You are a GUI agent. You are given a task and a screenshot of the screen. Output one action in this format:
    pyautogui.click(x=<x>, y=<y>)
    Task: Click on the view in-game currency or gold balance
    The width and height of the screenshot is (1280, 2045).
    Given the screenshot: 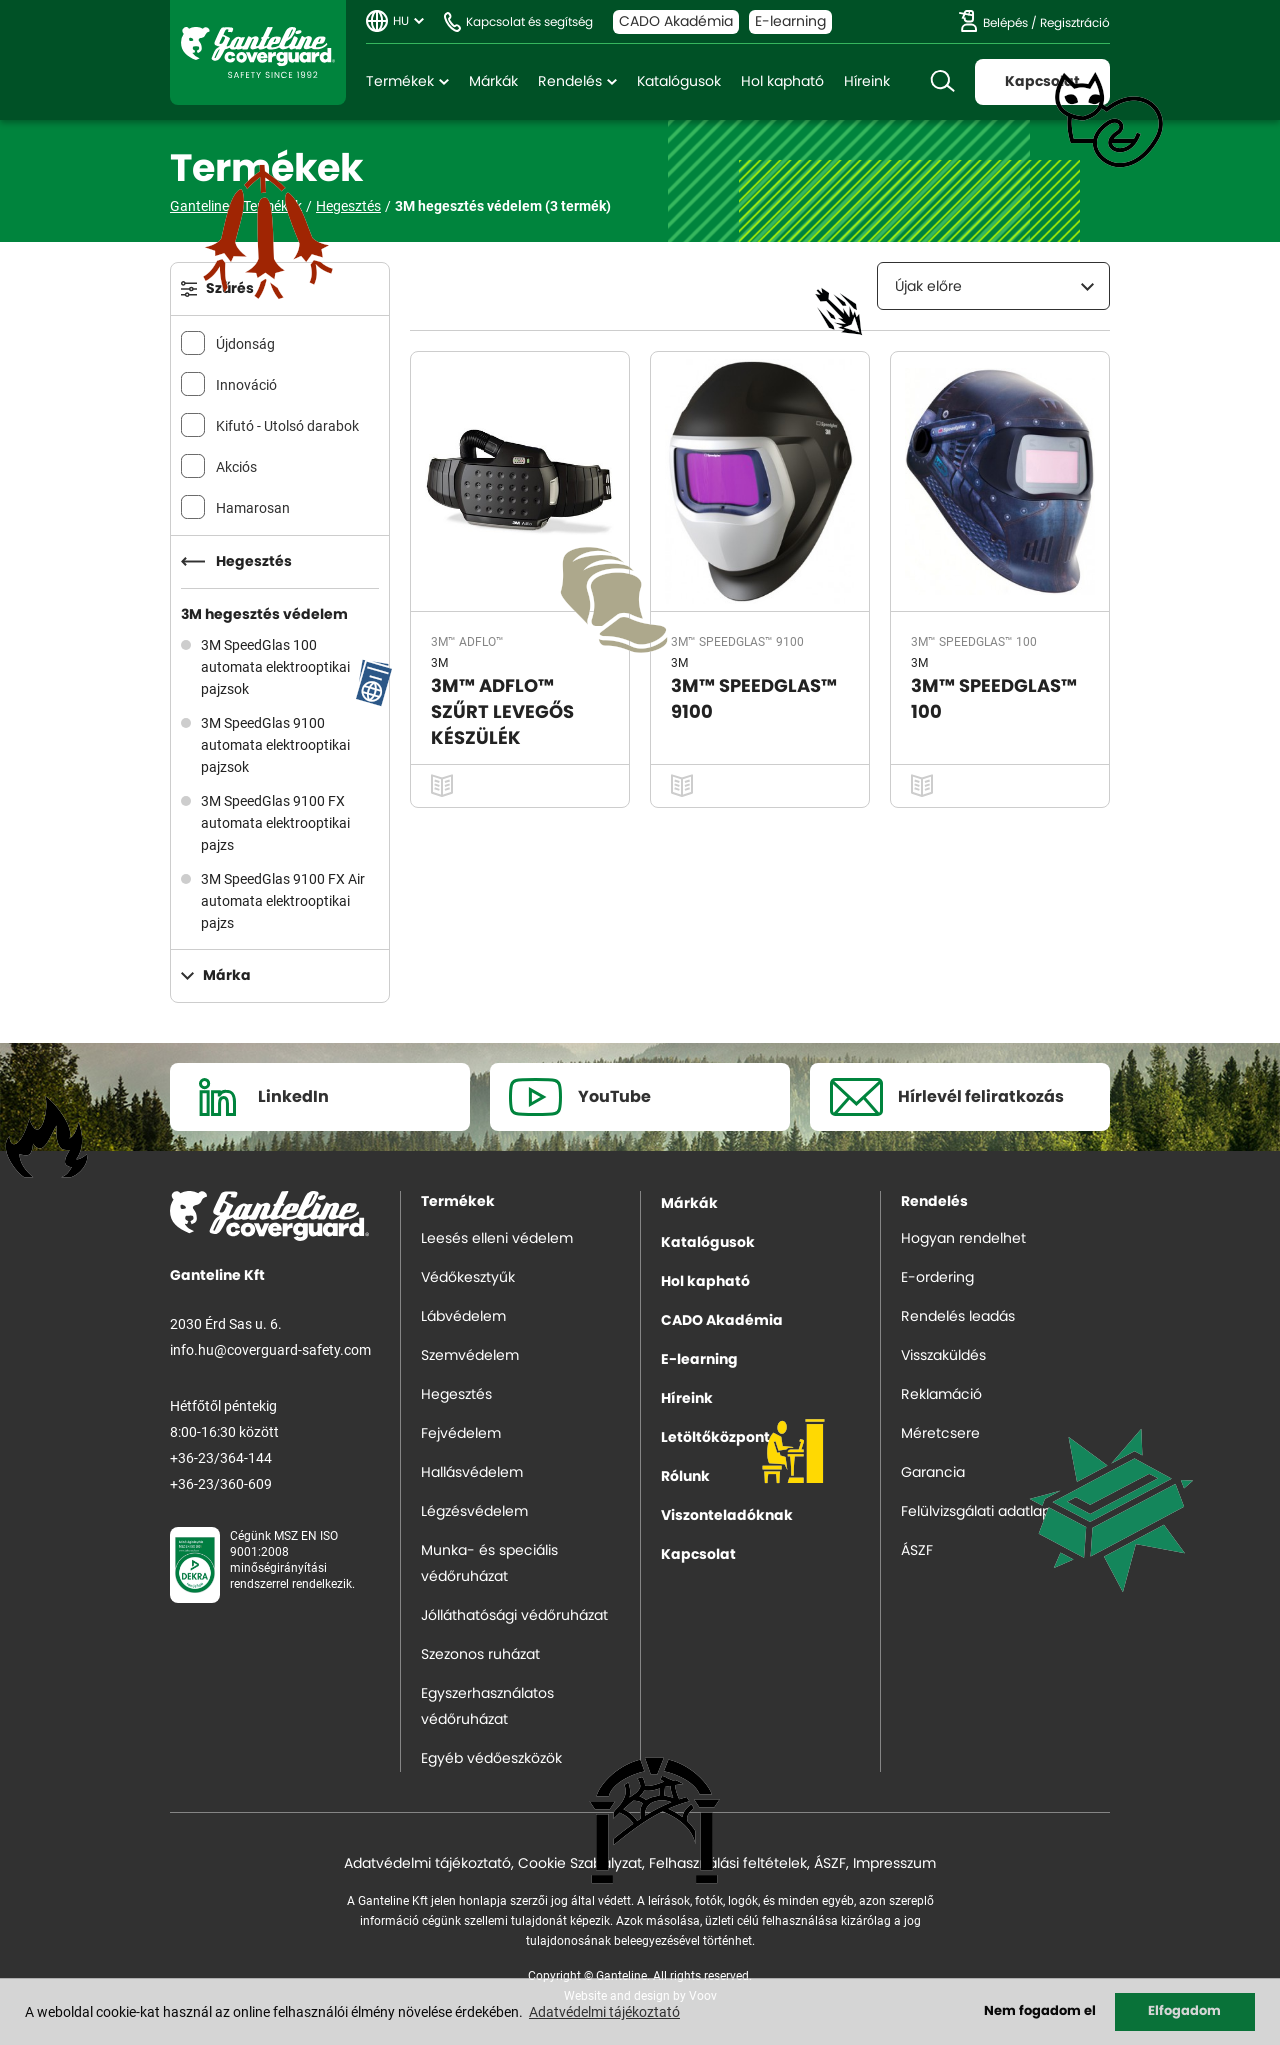 What is the action you would take?
    pyautogui.click(x=1112, y=1509)
    